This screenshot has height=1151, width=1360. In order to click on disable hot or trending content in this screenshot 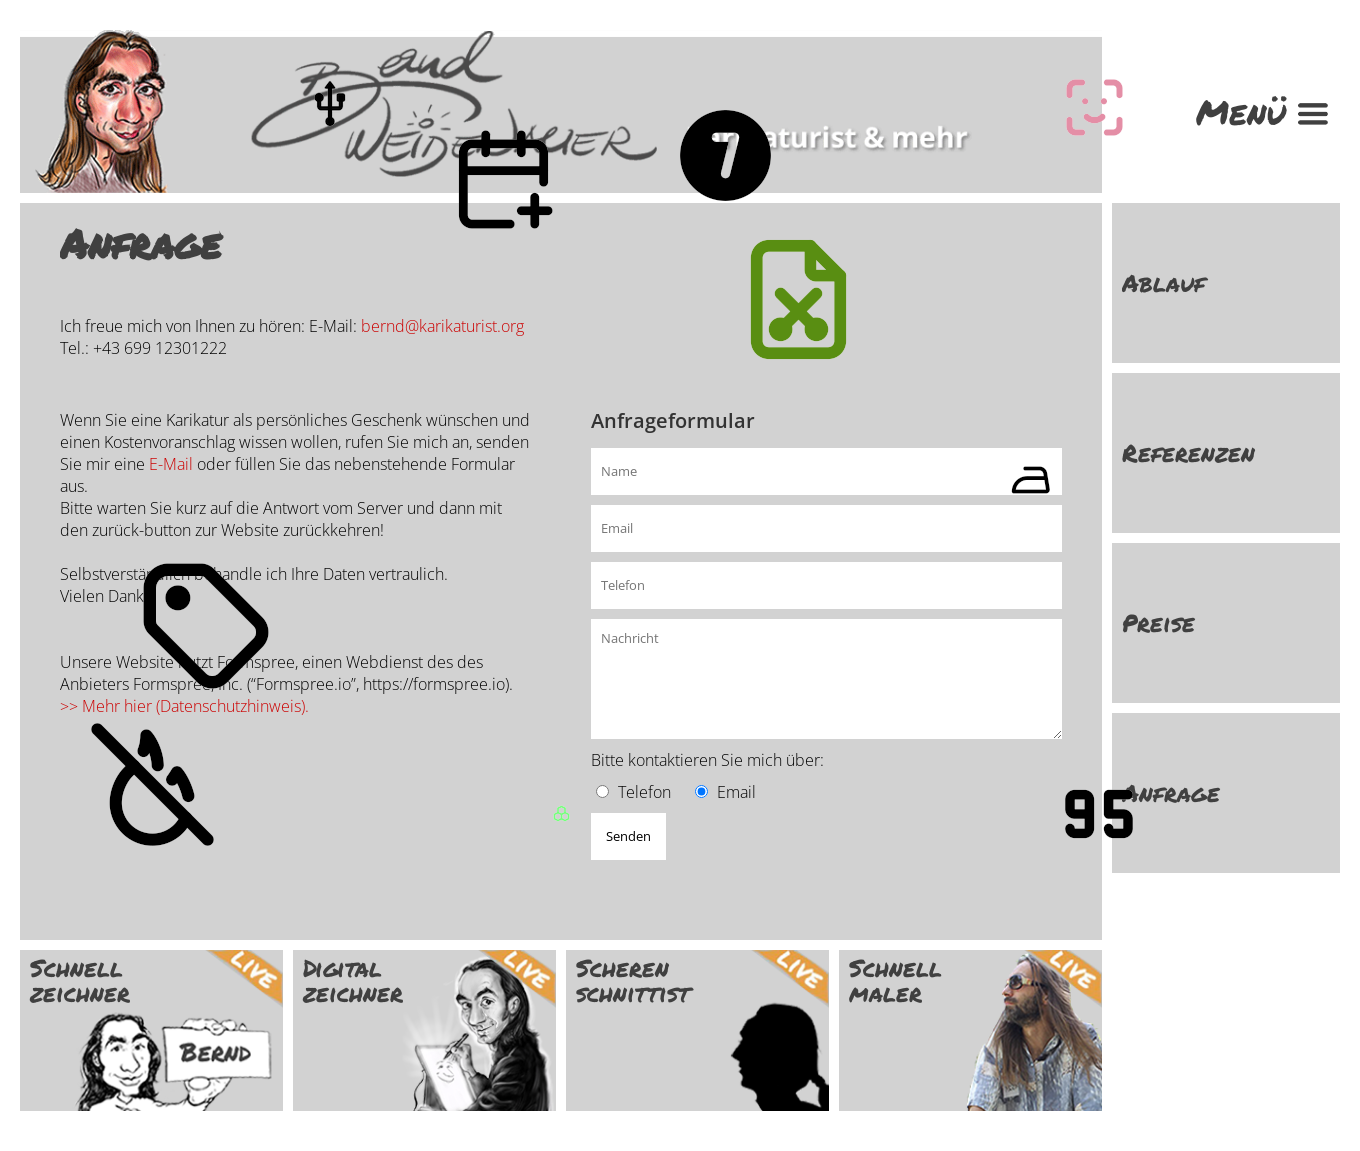, I will do `click(152, 784)`.